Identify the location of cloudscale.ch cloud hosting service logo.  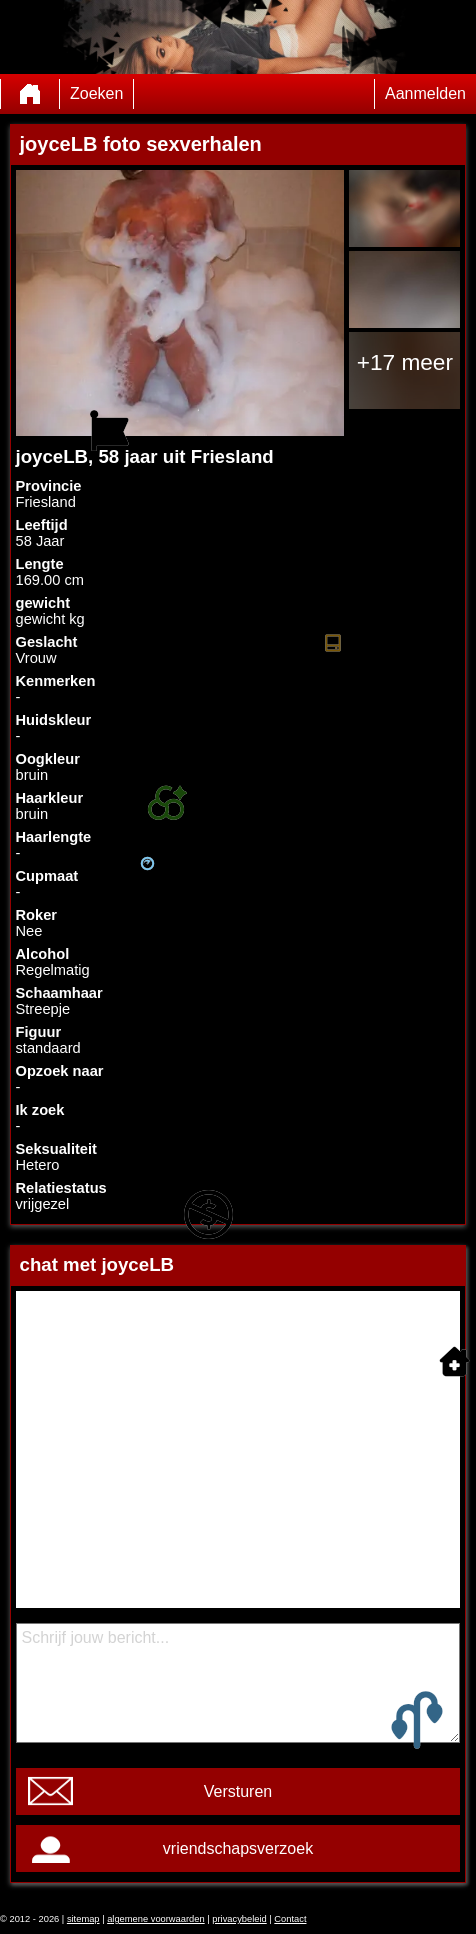
(147, 863).